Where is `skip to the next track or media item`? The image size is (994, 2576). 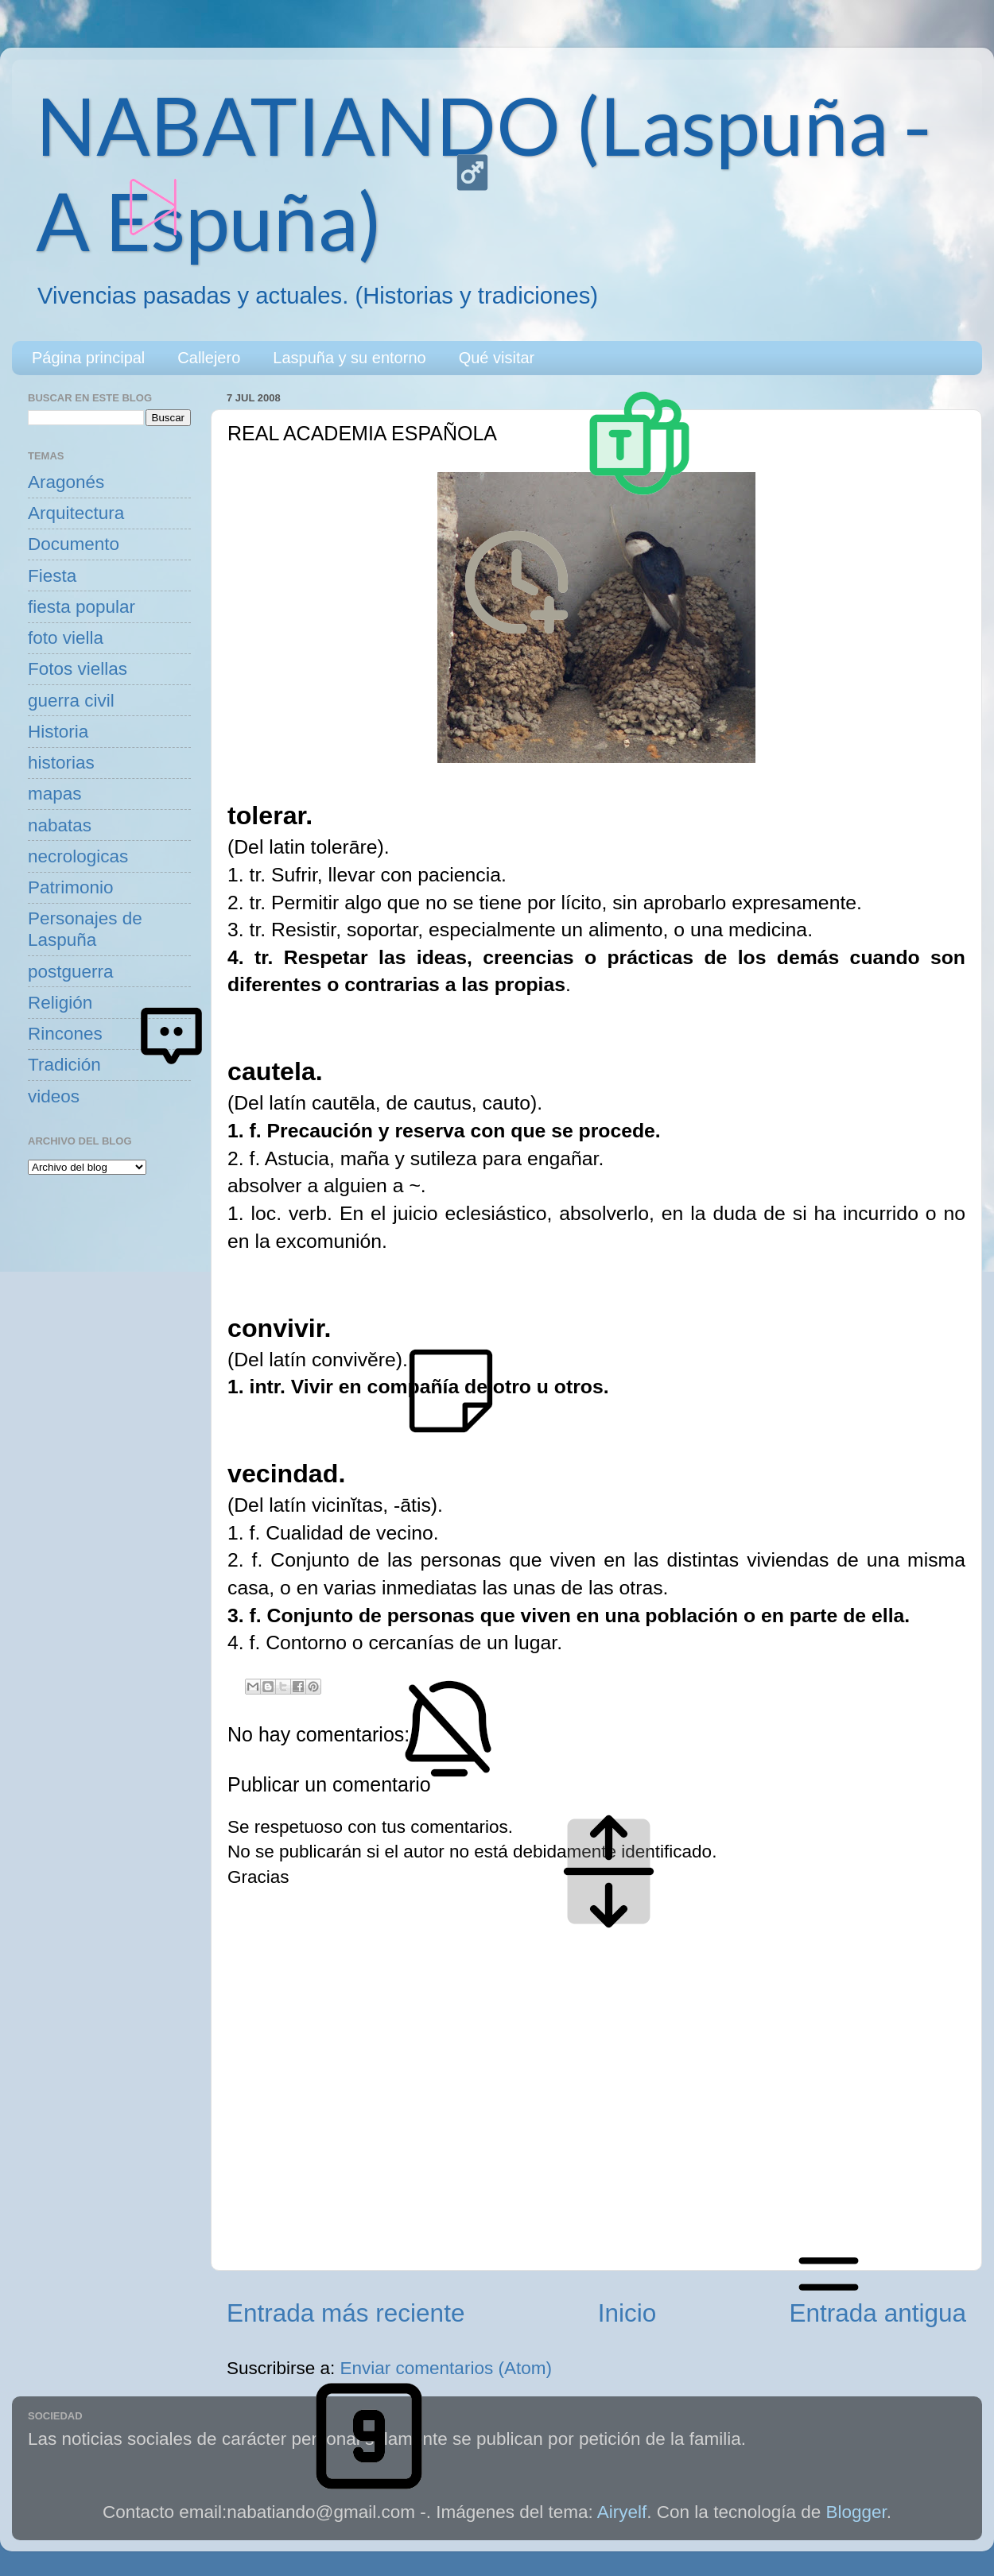
skip to the next track or media item is located at coordinates (153, 207).